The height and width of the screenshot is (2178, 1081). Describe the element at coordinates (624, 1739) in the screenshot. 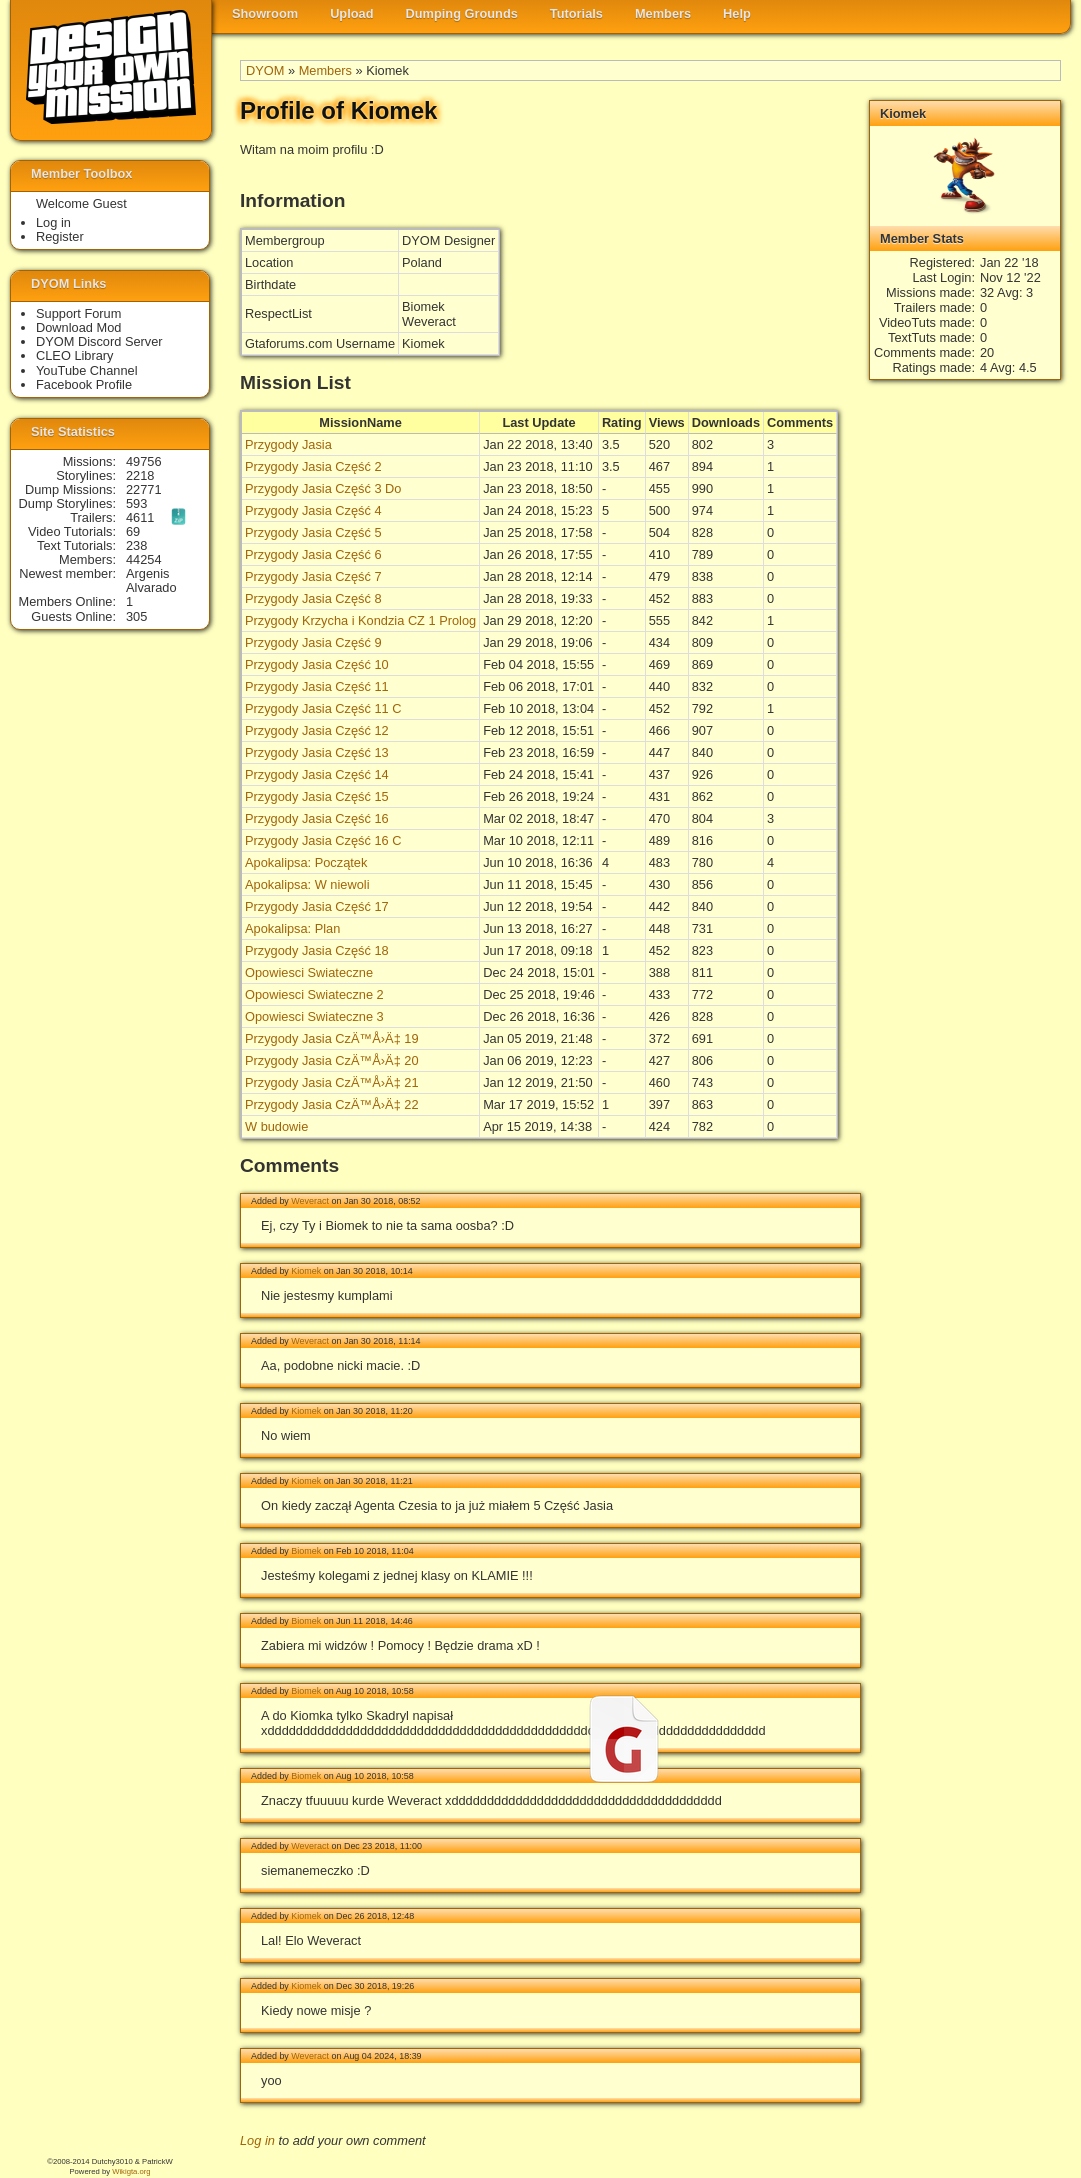

I see `a G-code file for 3D printing or CNC machining` at that location.